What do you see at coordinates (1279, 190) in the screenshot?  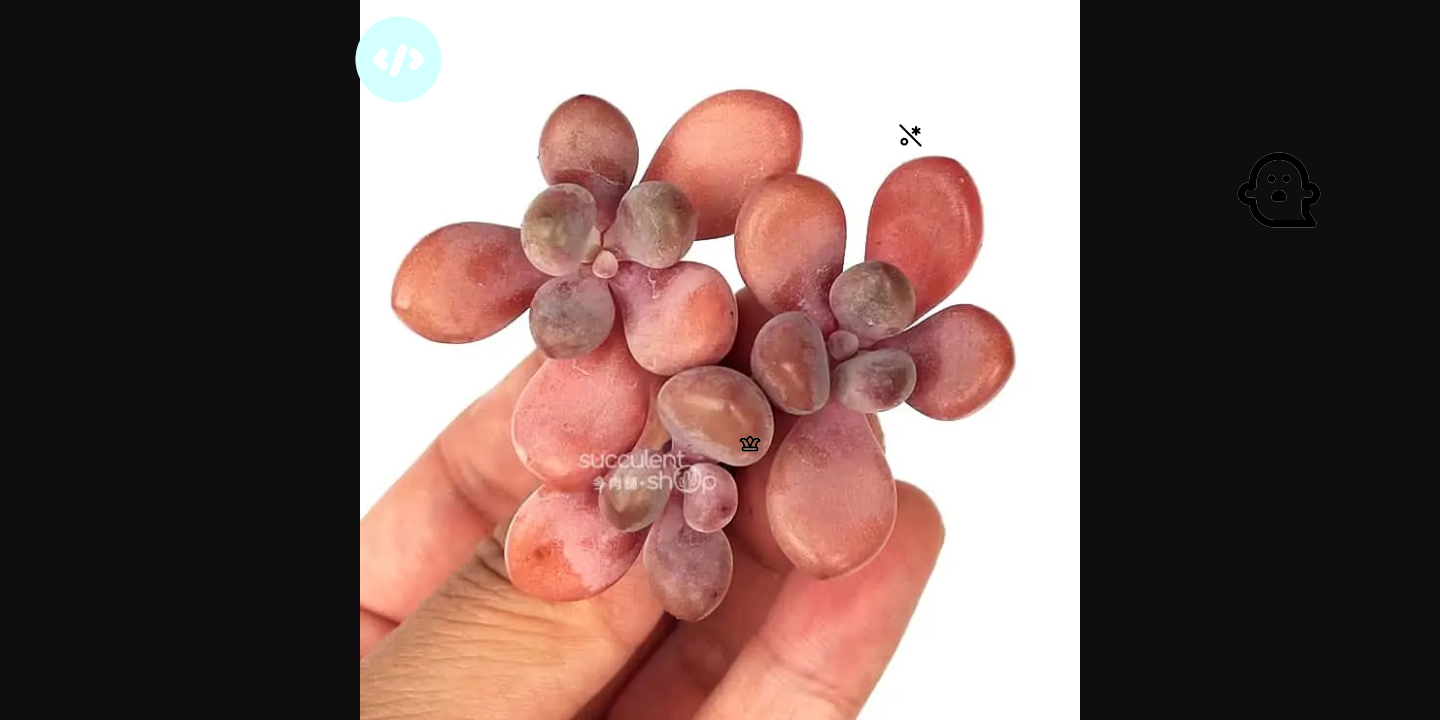 I see `enable ghost mode or incognito browsing` at bounding box center [1279, 190].